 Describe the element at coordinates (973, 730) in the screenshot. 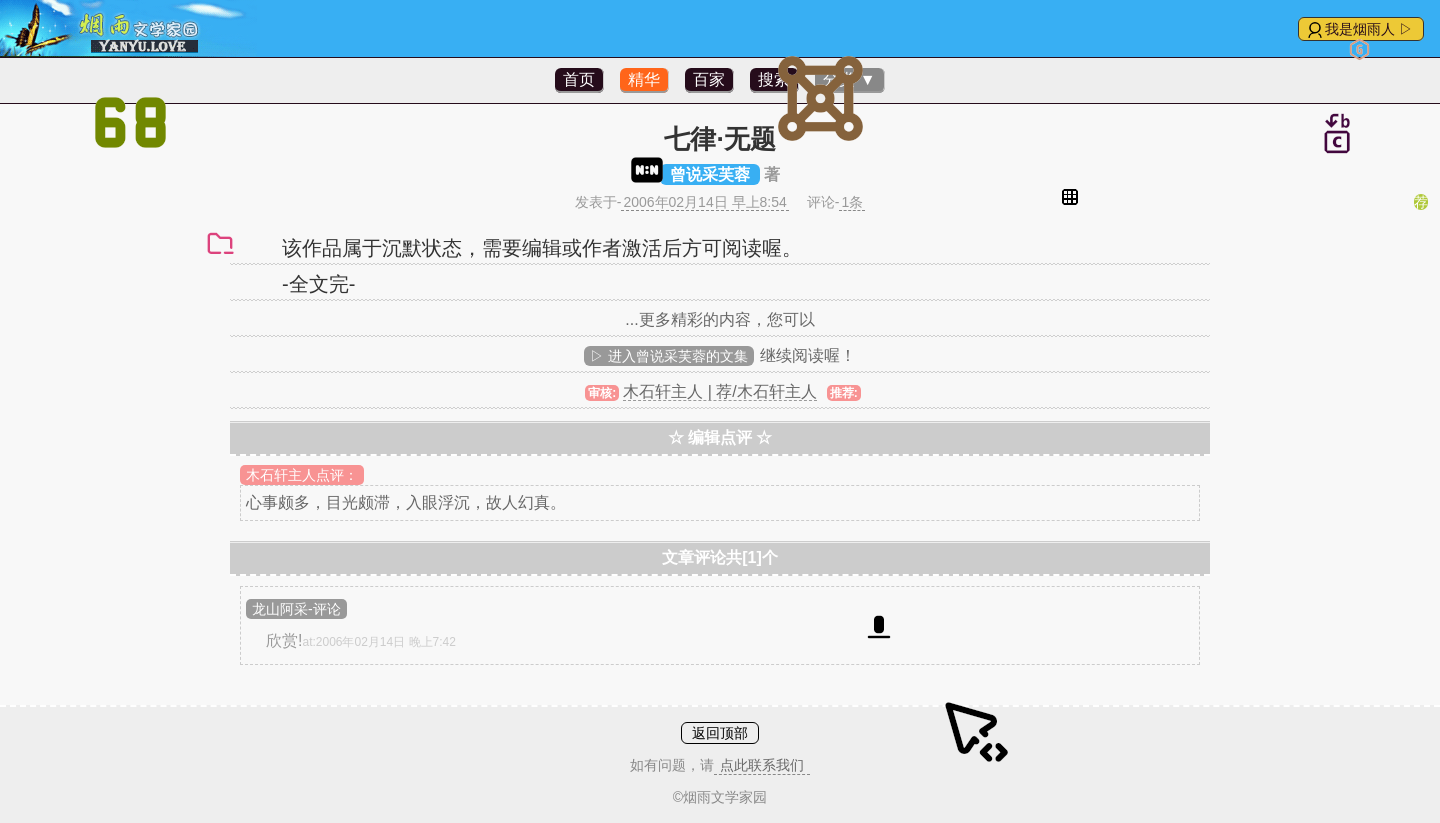

I see `access developer cursor or pointer settings` at that location.